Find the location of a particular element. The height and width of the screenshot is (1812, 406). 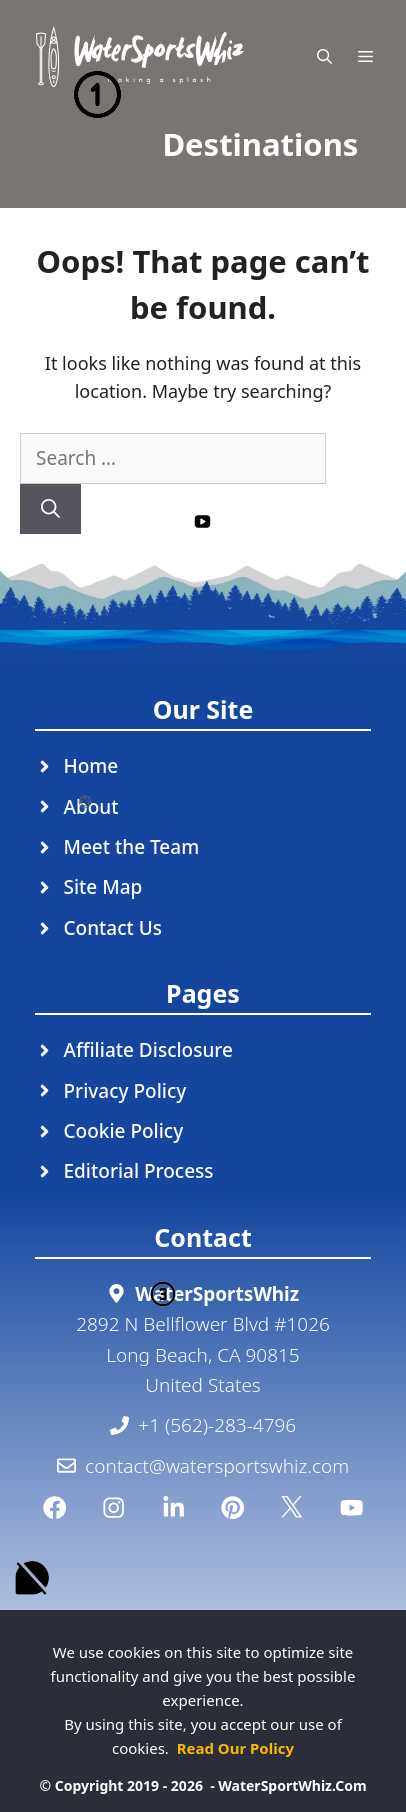

mute or disable chat notifications is located at coordinates (31, 1578).